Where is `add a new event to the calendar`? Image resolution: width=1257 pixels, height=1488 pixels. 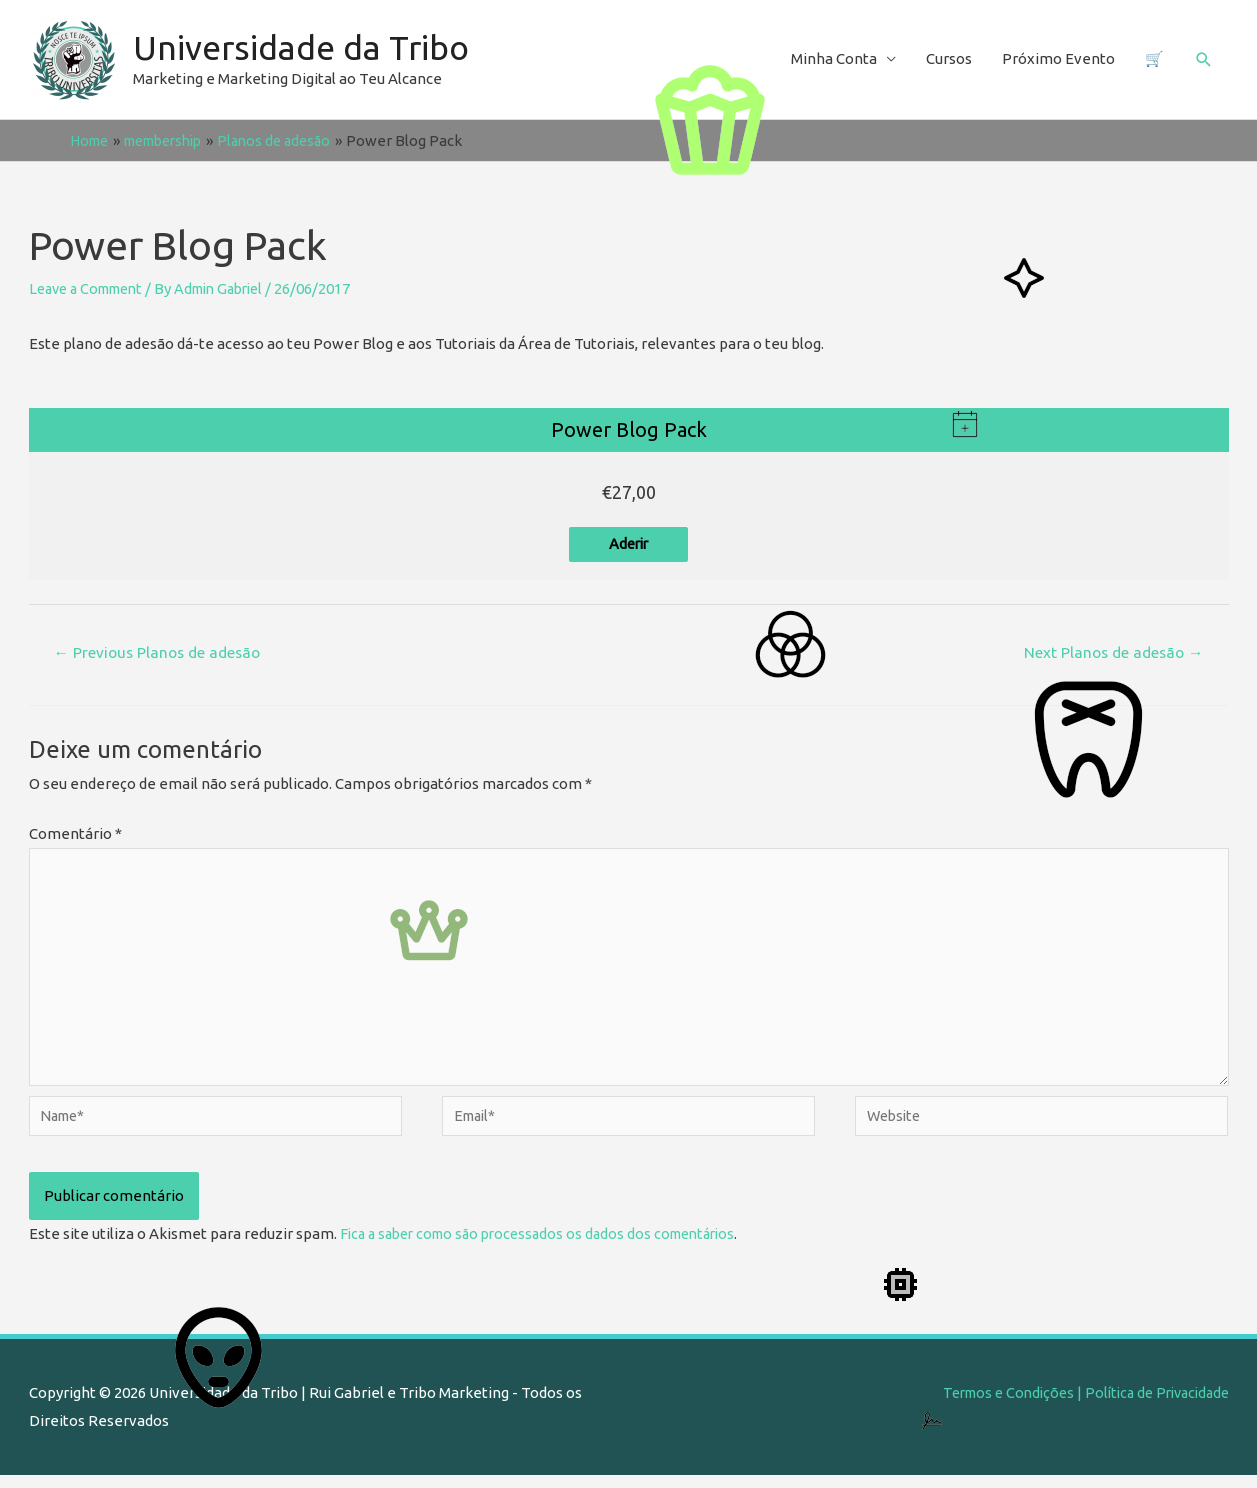 add a new event to the calendar is located at coordinates (965, 425).